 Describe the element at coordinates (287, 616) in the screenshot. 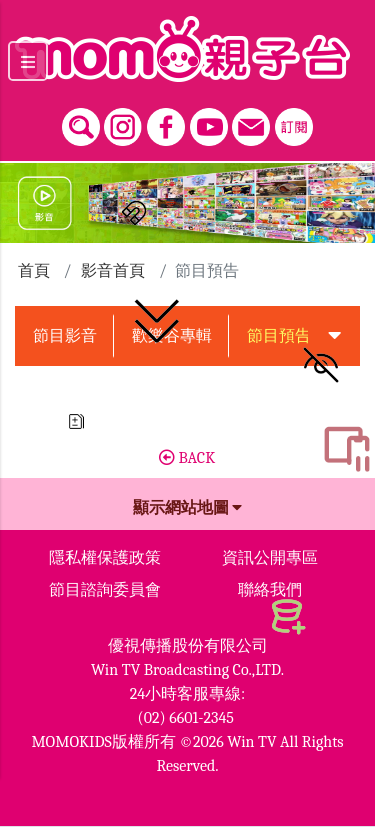

I see `add a new diabolo or juggling item` at that location.